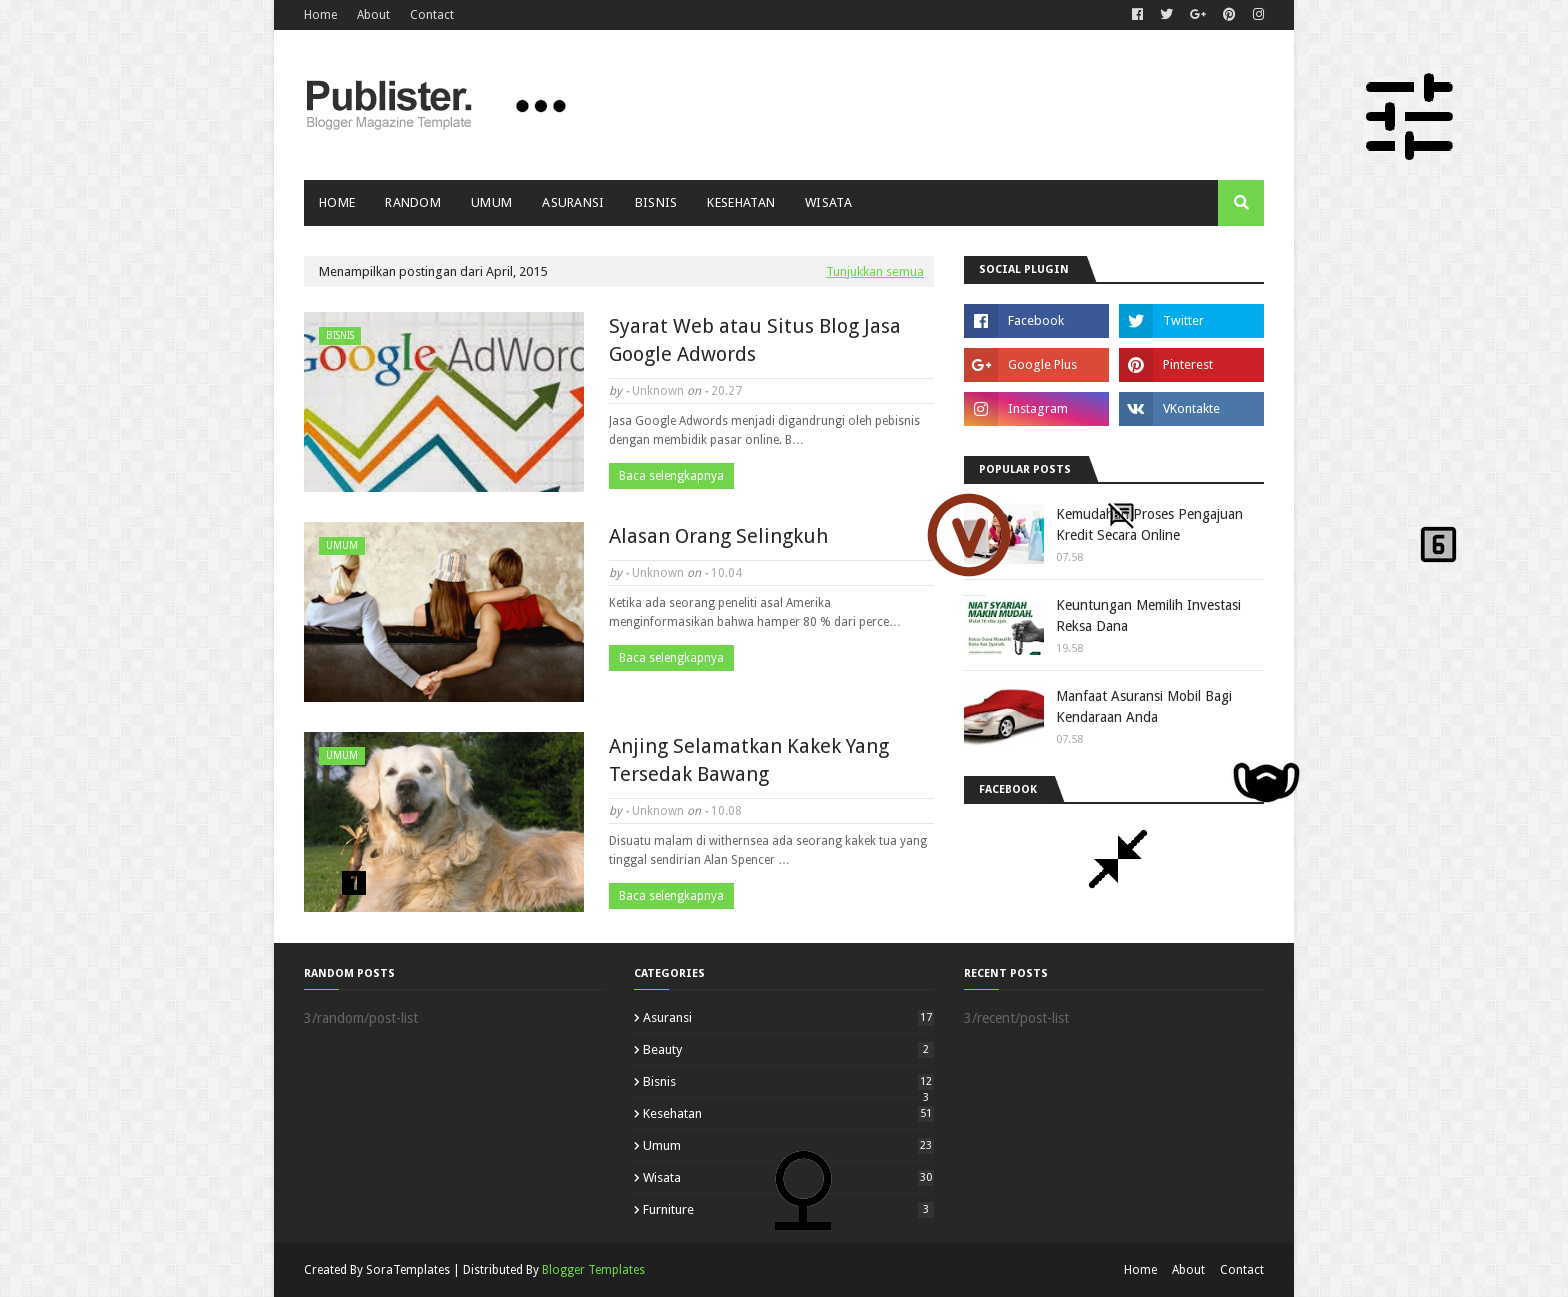  What do you see at coordinates (541, 106) in the screenshot?
I see `access additional options or actions` at bounding box center [541, 106].